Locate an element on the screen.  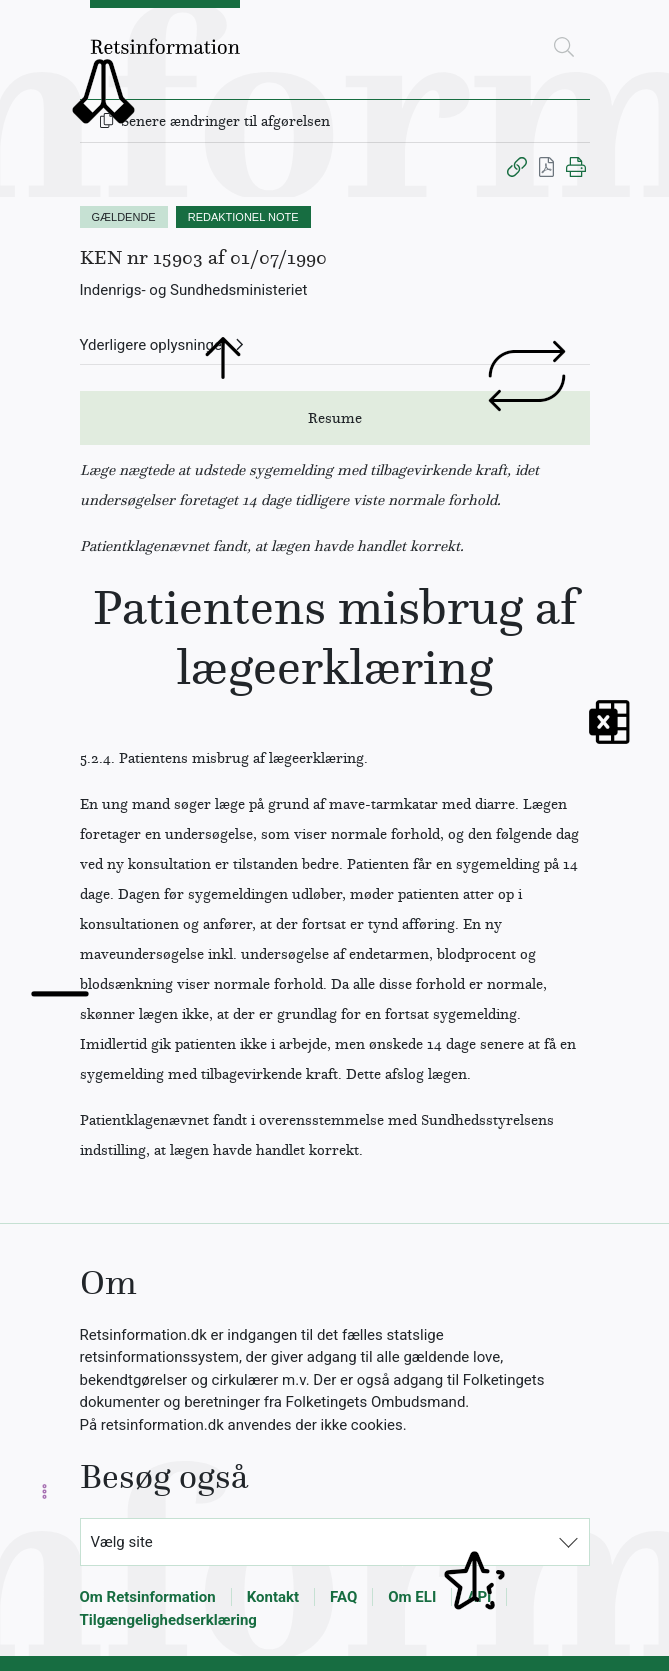
indicates a partial or half rating is located at coordinates (474, 1581).